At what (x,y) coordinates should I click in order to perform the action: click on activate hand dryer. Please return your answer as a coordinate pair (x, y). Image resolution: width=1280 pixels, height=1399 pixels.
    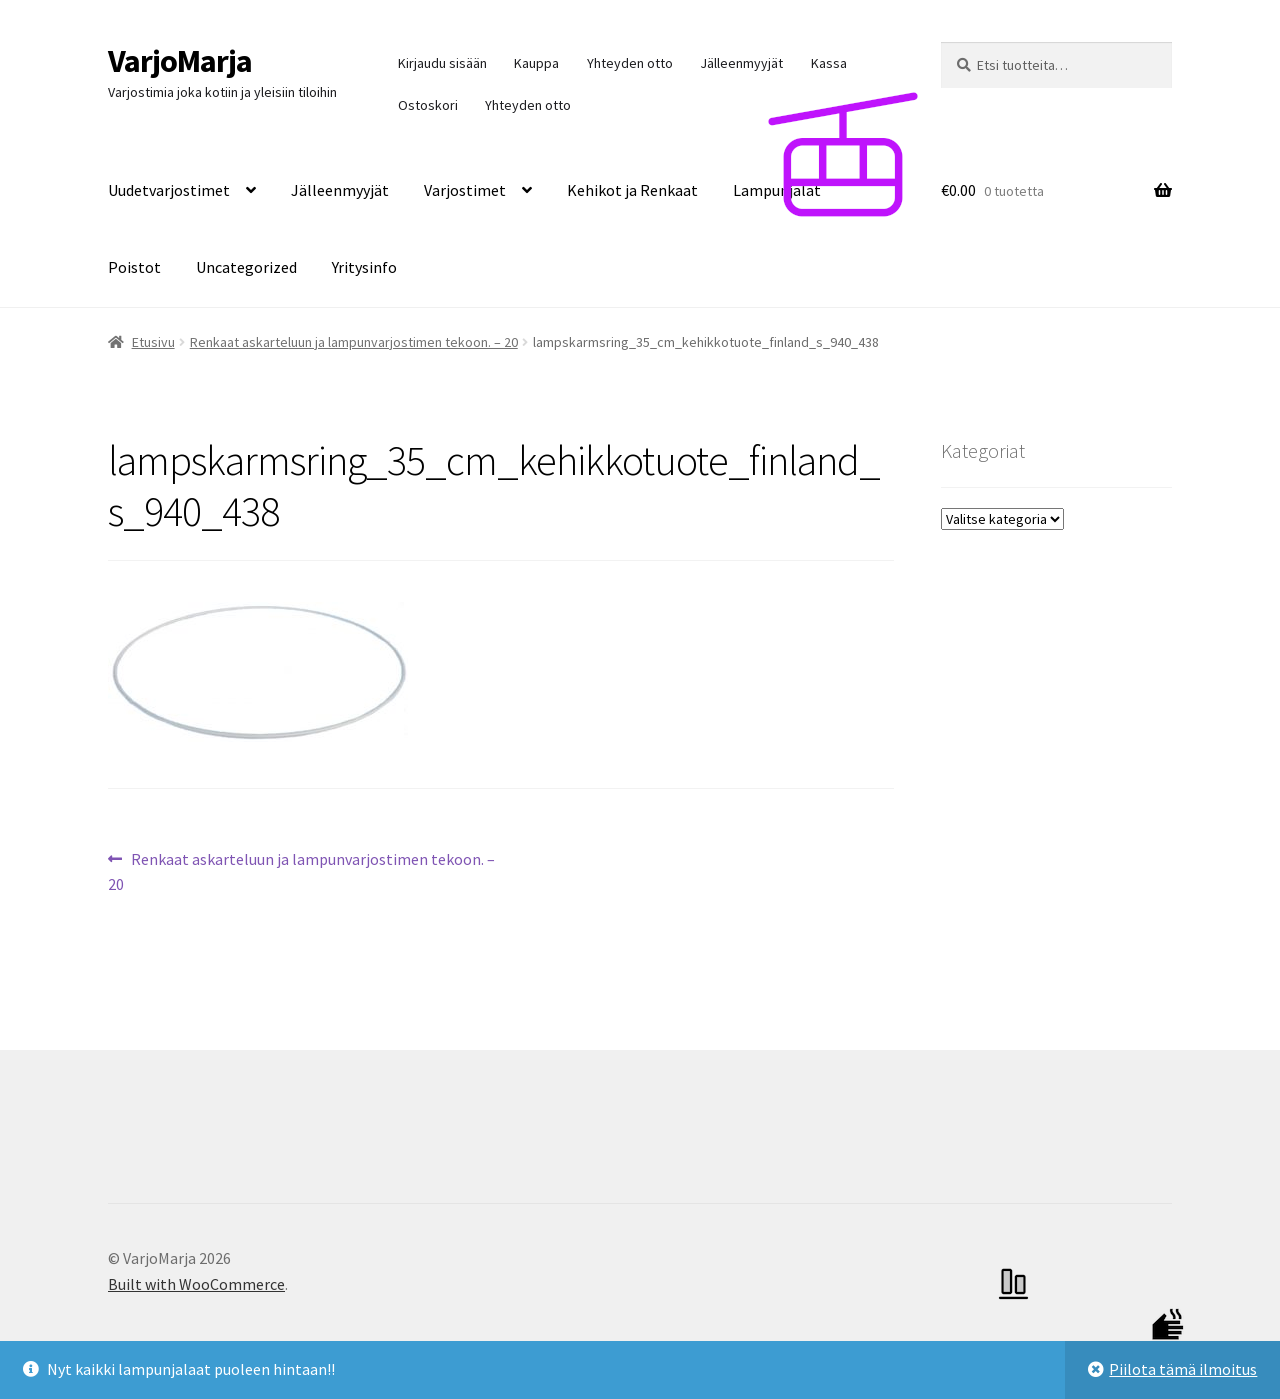
    Looking at the image, I should click on (1168, 1323).